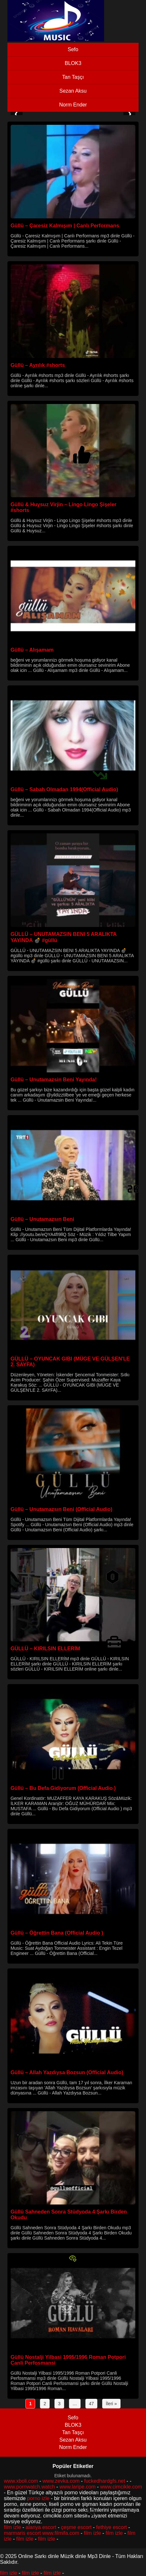 The width and height of the screenshot is (146, 2576). I want to click on indicates zero items or empty count, so click(112, 1577).